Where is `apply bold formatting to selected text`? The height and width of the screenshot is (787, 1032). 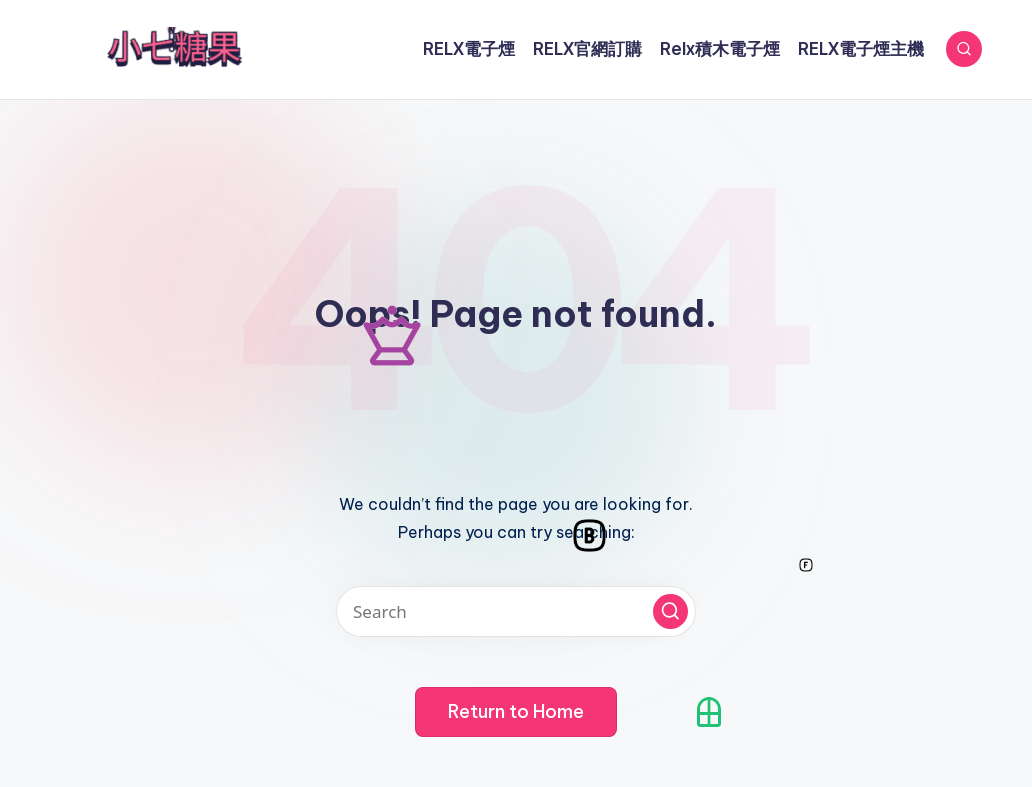
apply bold formatting to selected text is located at coordinates (589, 535).